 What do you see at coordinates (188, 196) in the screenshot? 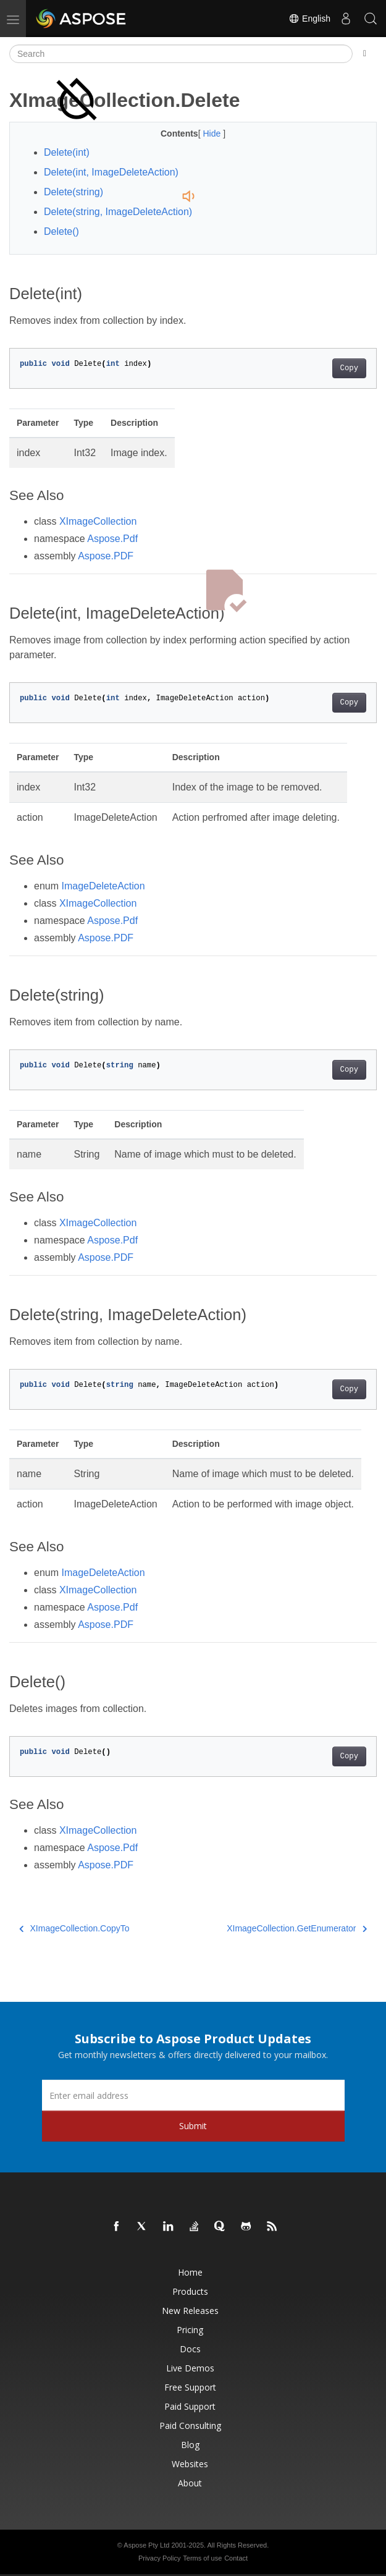
I see `decrease audio volume` at bounding box center [188, 196].